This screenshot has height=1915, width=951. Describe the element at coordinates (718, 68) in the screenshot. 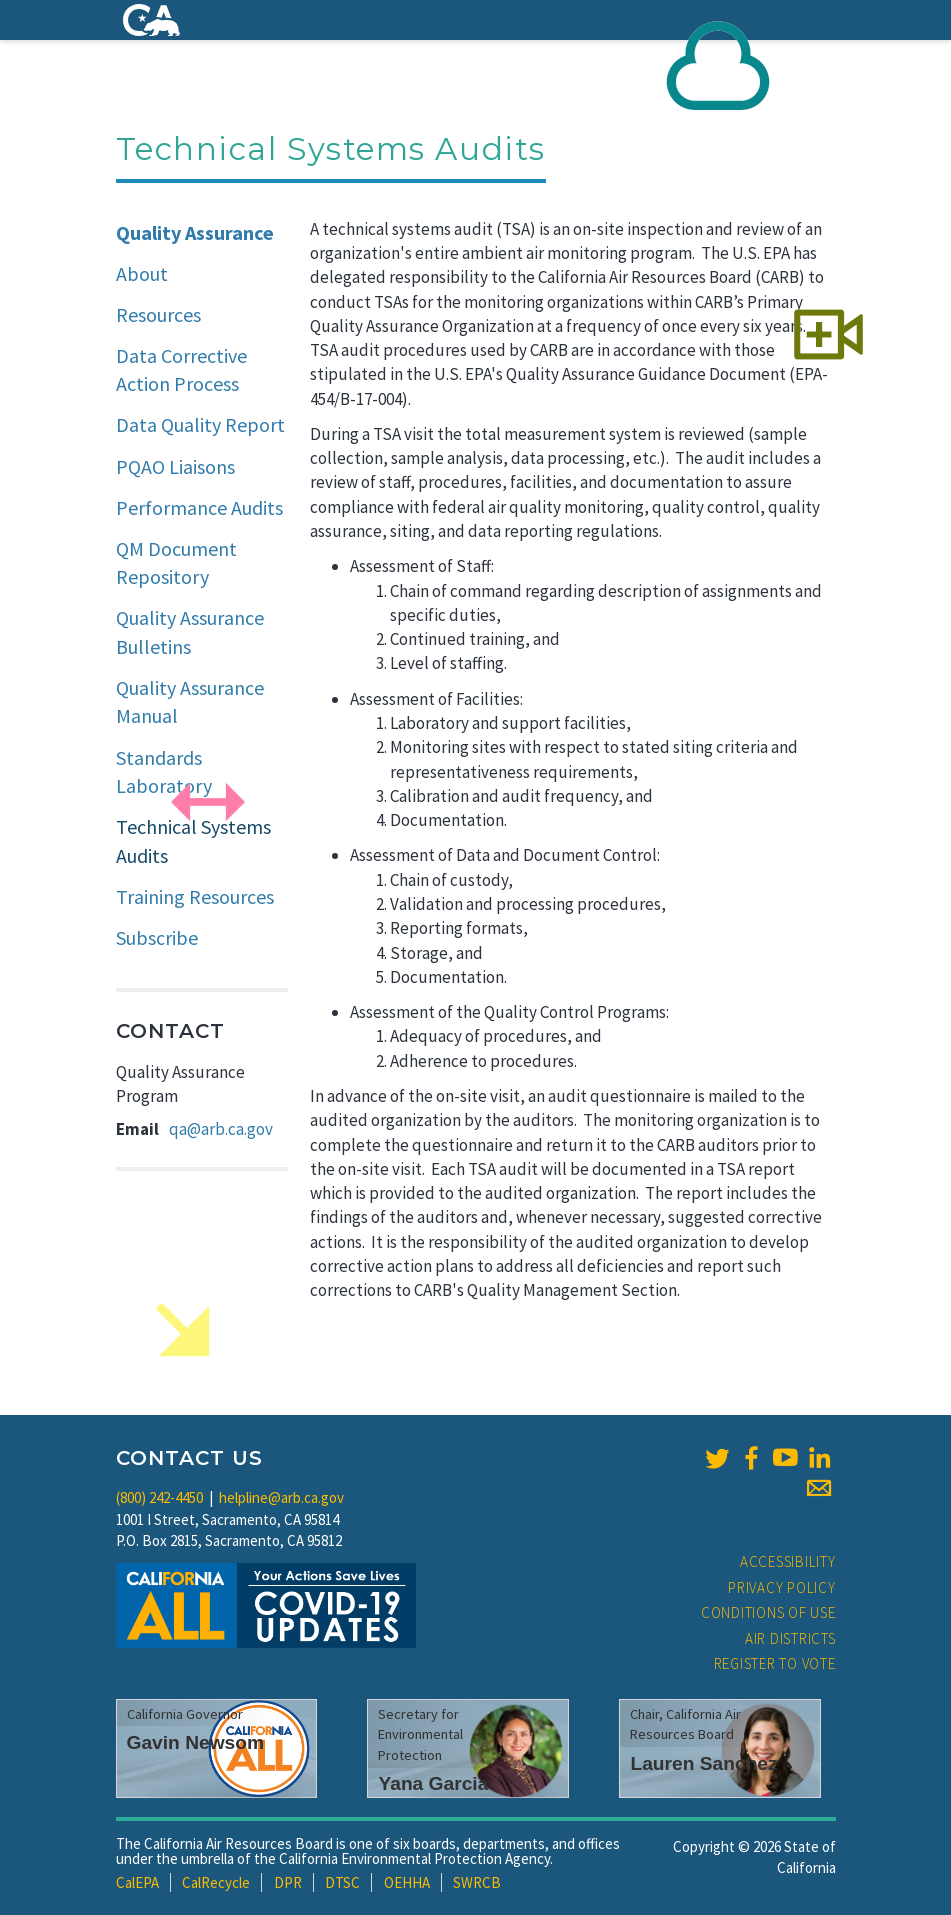

I see `indicates cloudy weather conditions` at that location.